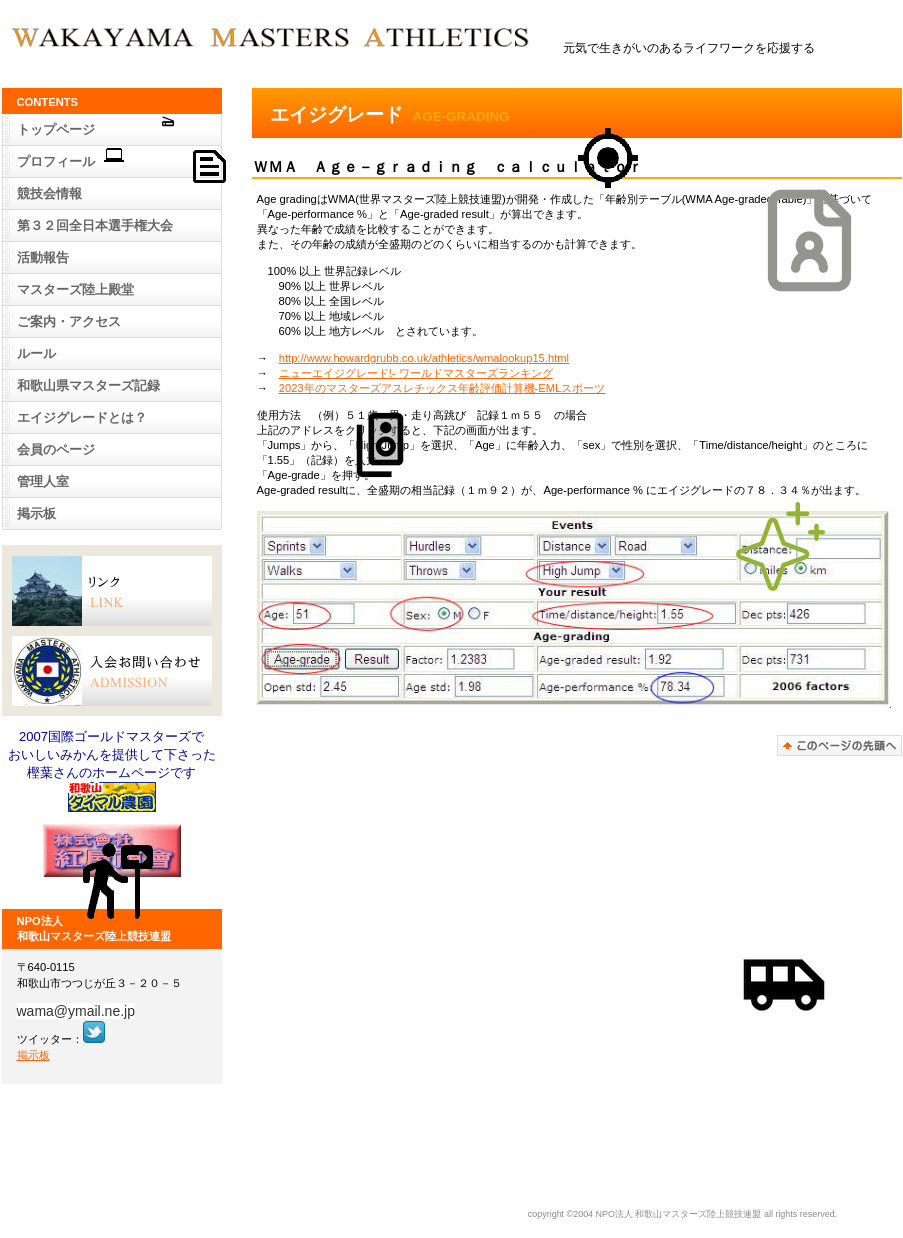 This screenshot has height=1238, width=903. Describe the element at coordinates (114, 155) in the screenshot. I see `access desktop or computer settings` at that location.